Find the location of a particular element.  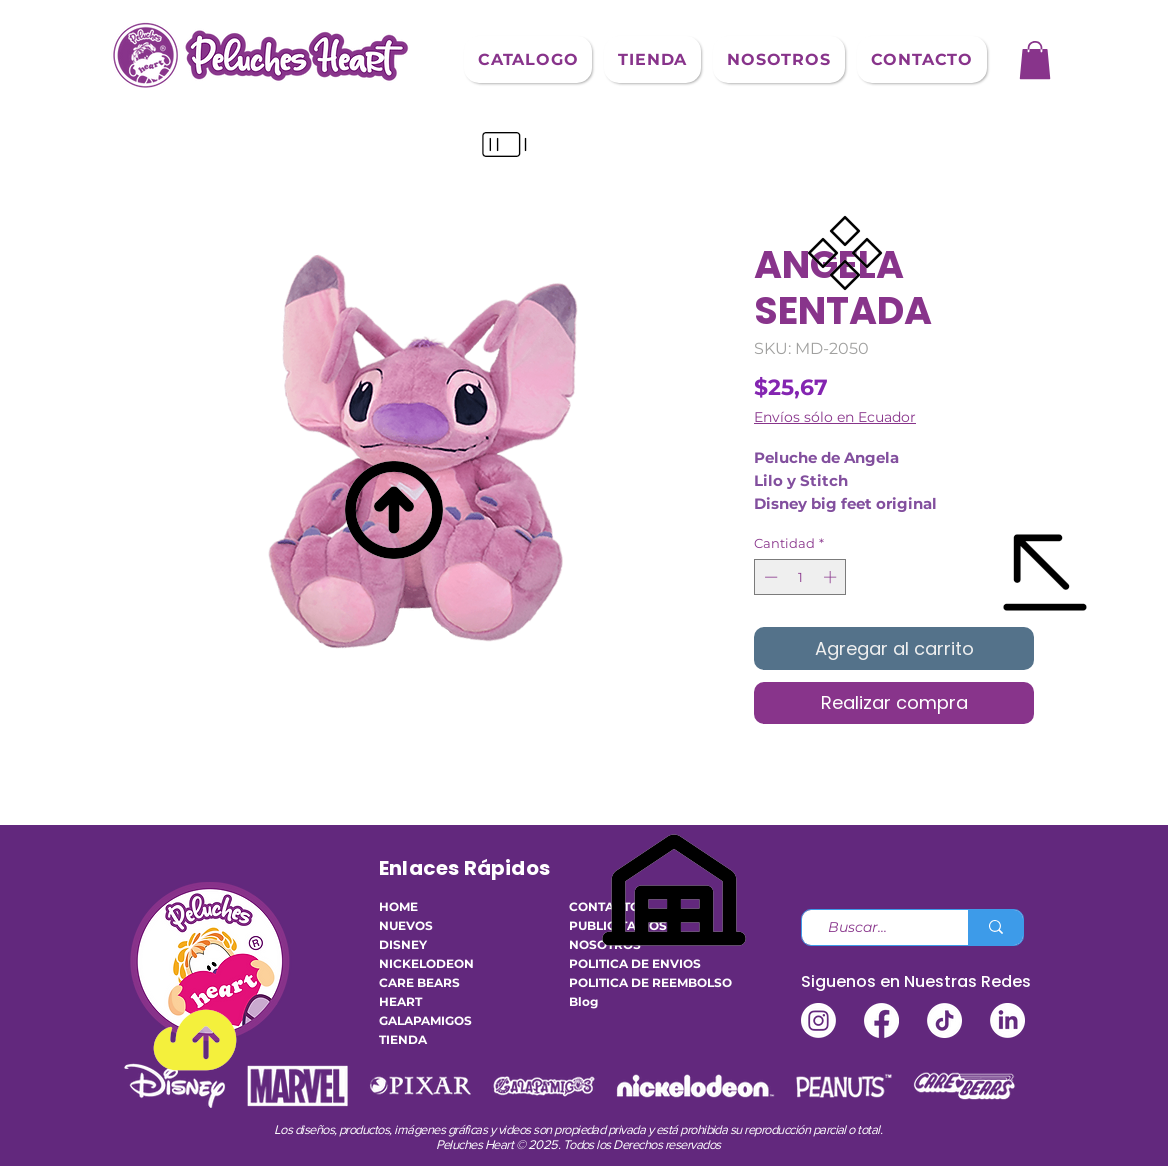

upload a file or content is located at coordinates (394, 510).